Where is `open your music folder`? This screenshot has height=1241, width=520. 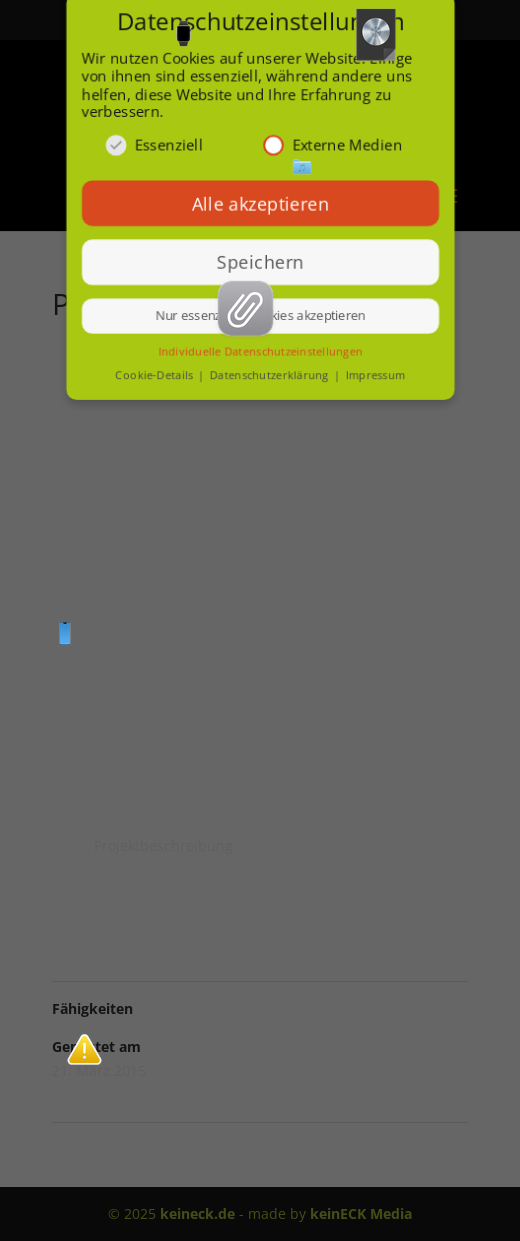 open your music folder is located at coordinates (302, 167).